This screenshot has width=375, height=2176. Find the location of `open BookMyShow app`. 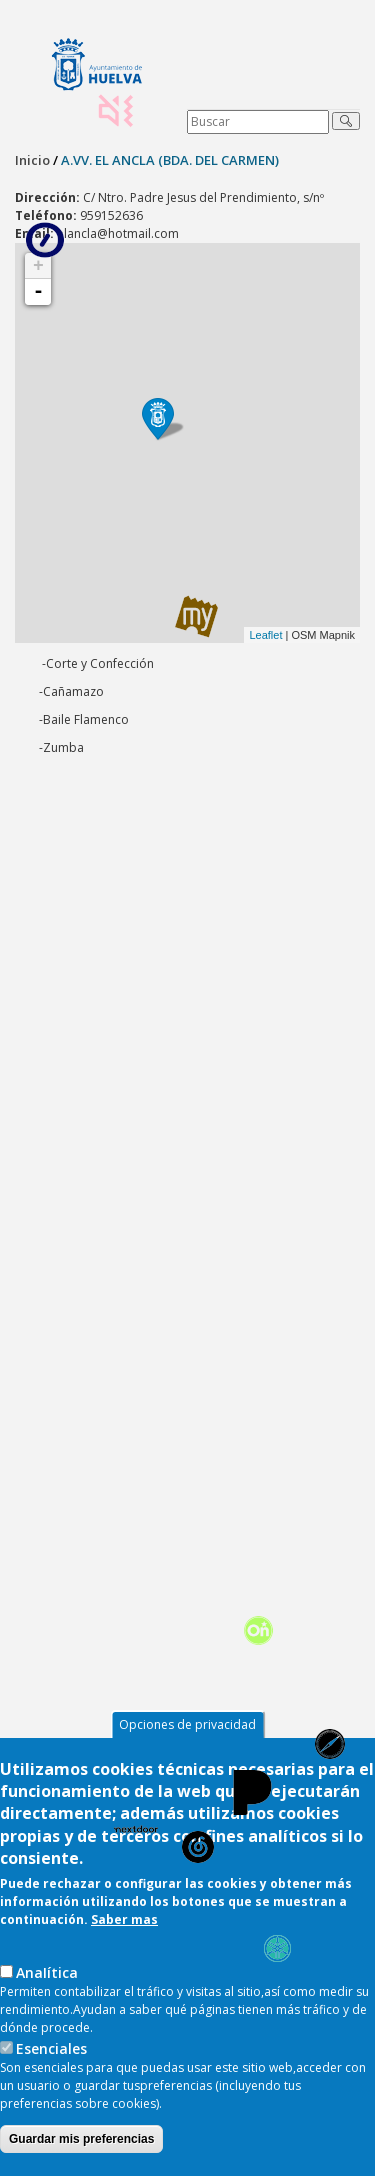

open BookMyShow app is located at coordinates (196, 616).